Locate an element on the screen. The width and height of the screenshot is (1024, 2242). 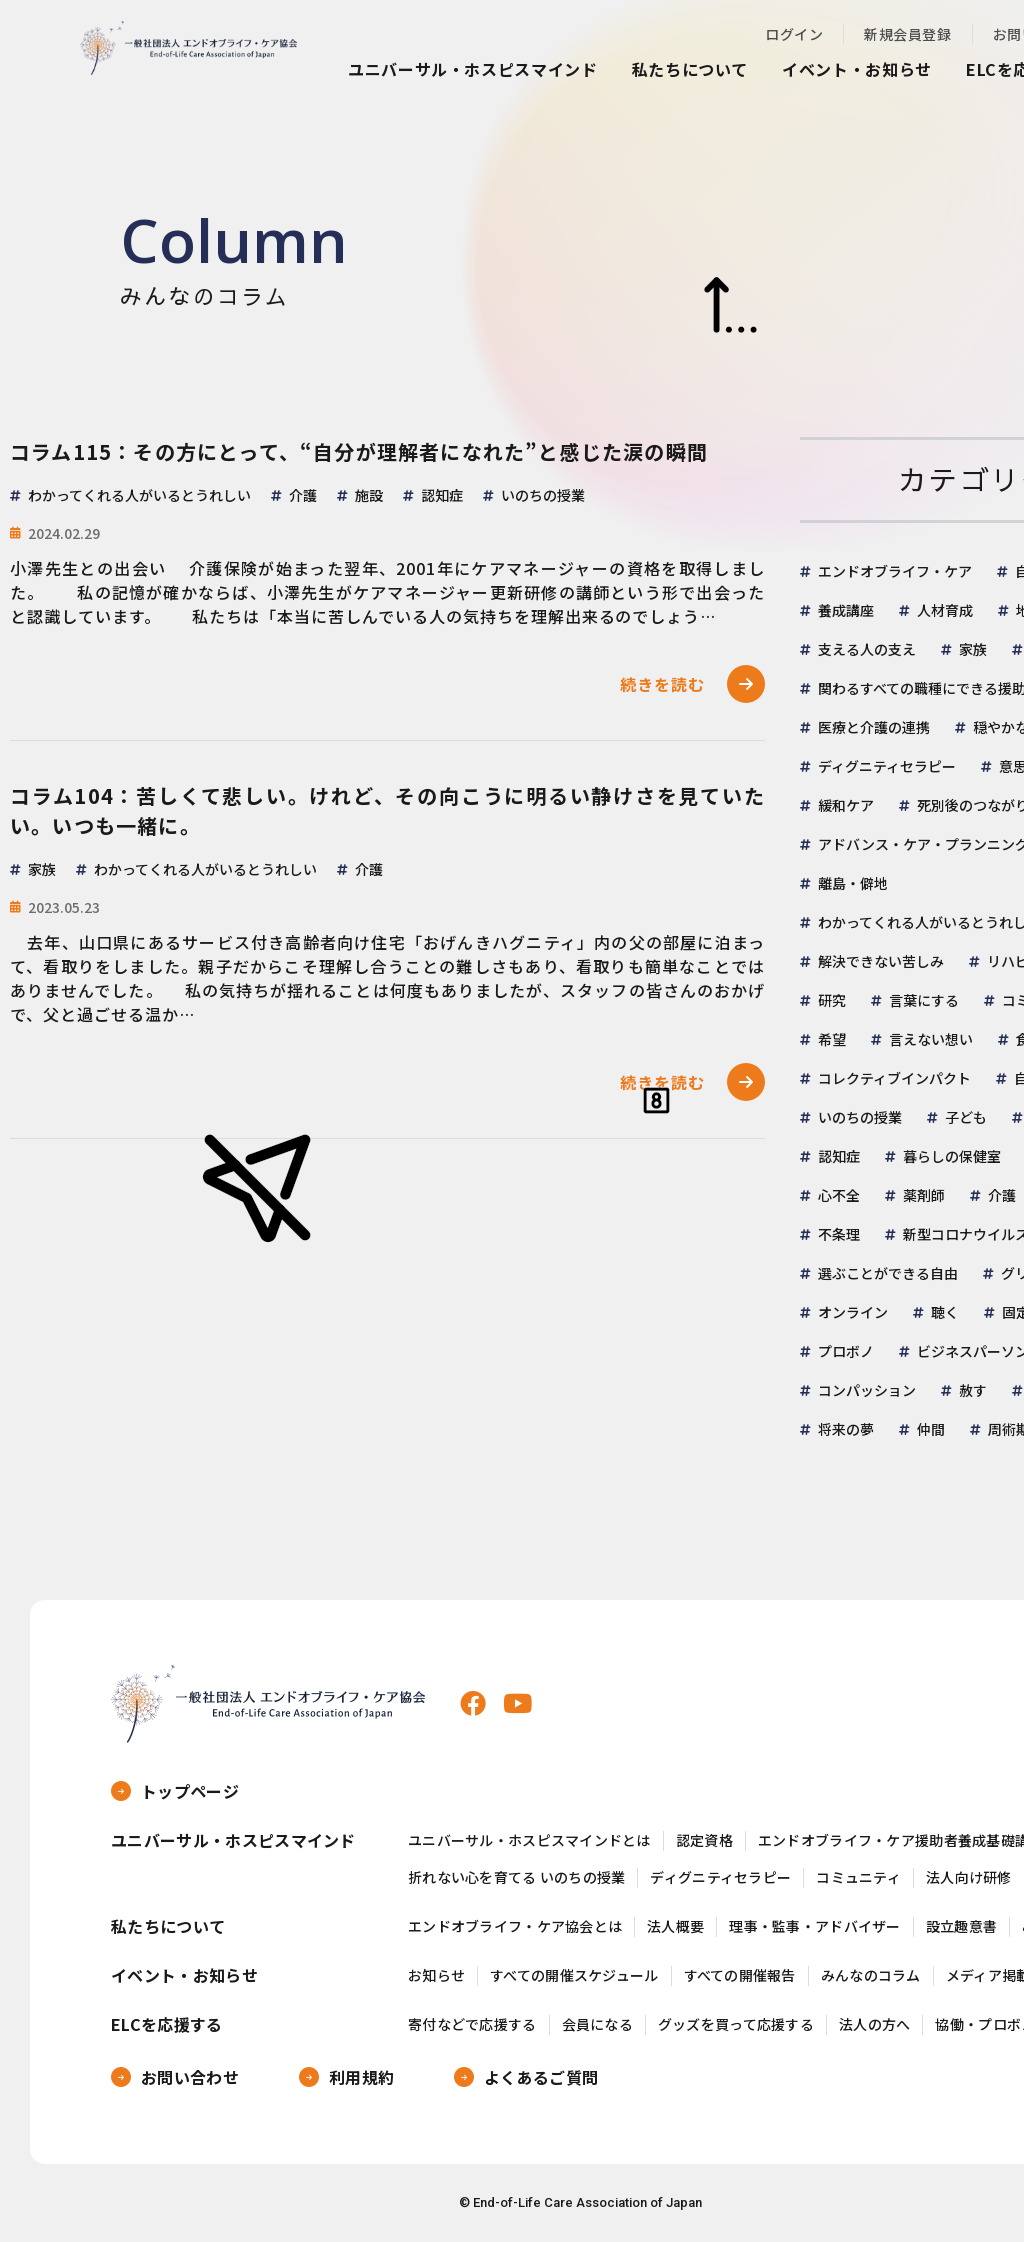
location services disabled is located at coordinates (257, 1187).